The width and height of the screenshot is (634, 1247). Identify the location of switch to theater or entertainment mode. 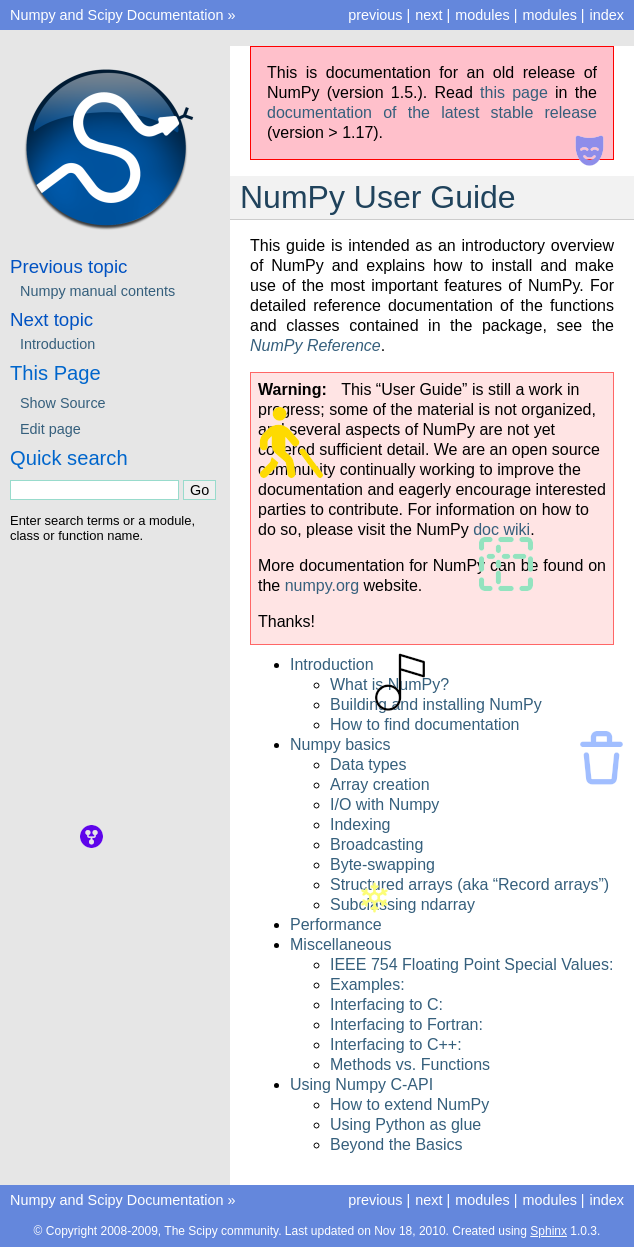
(589, 149).